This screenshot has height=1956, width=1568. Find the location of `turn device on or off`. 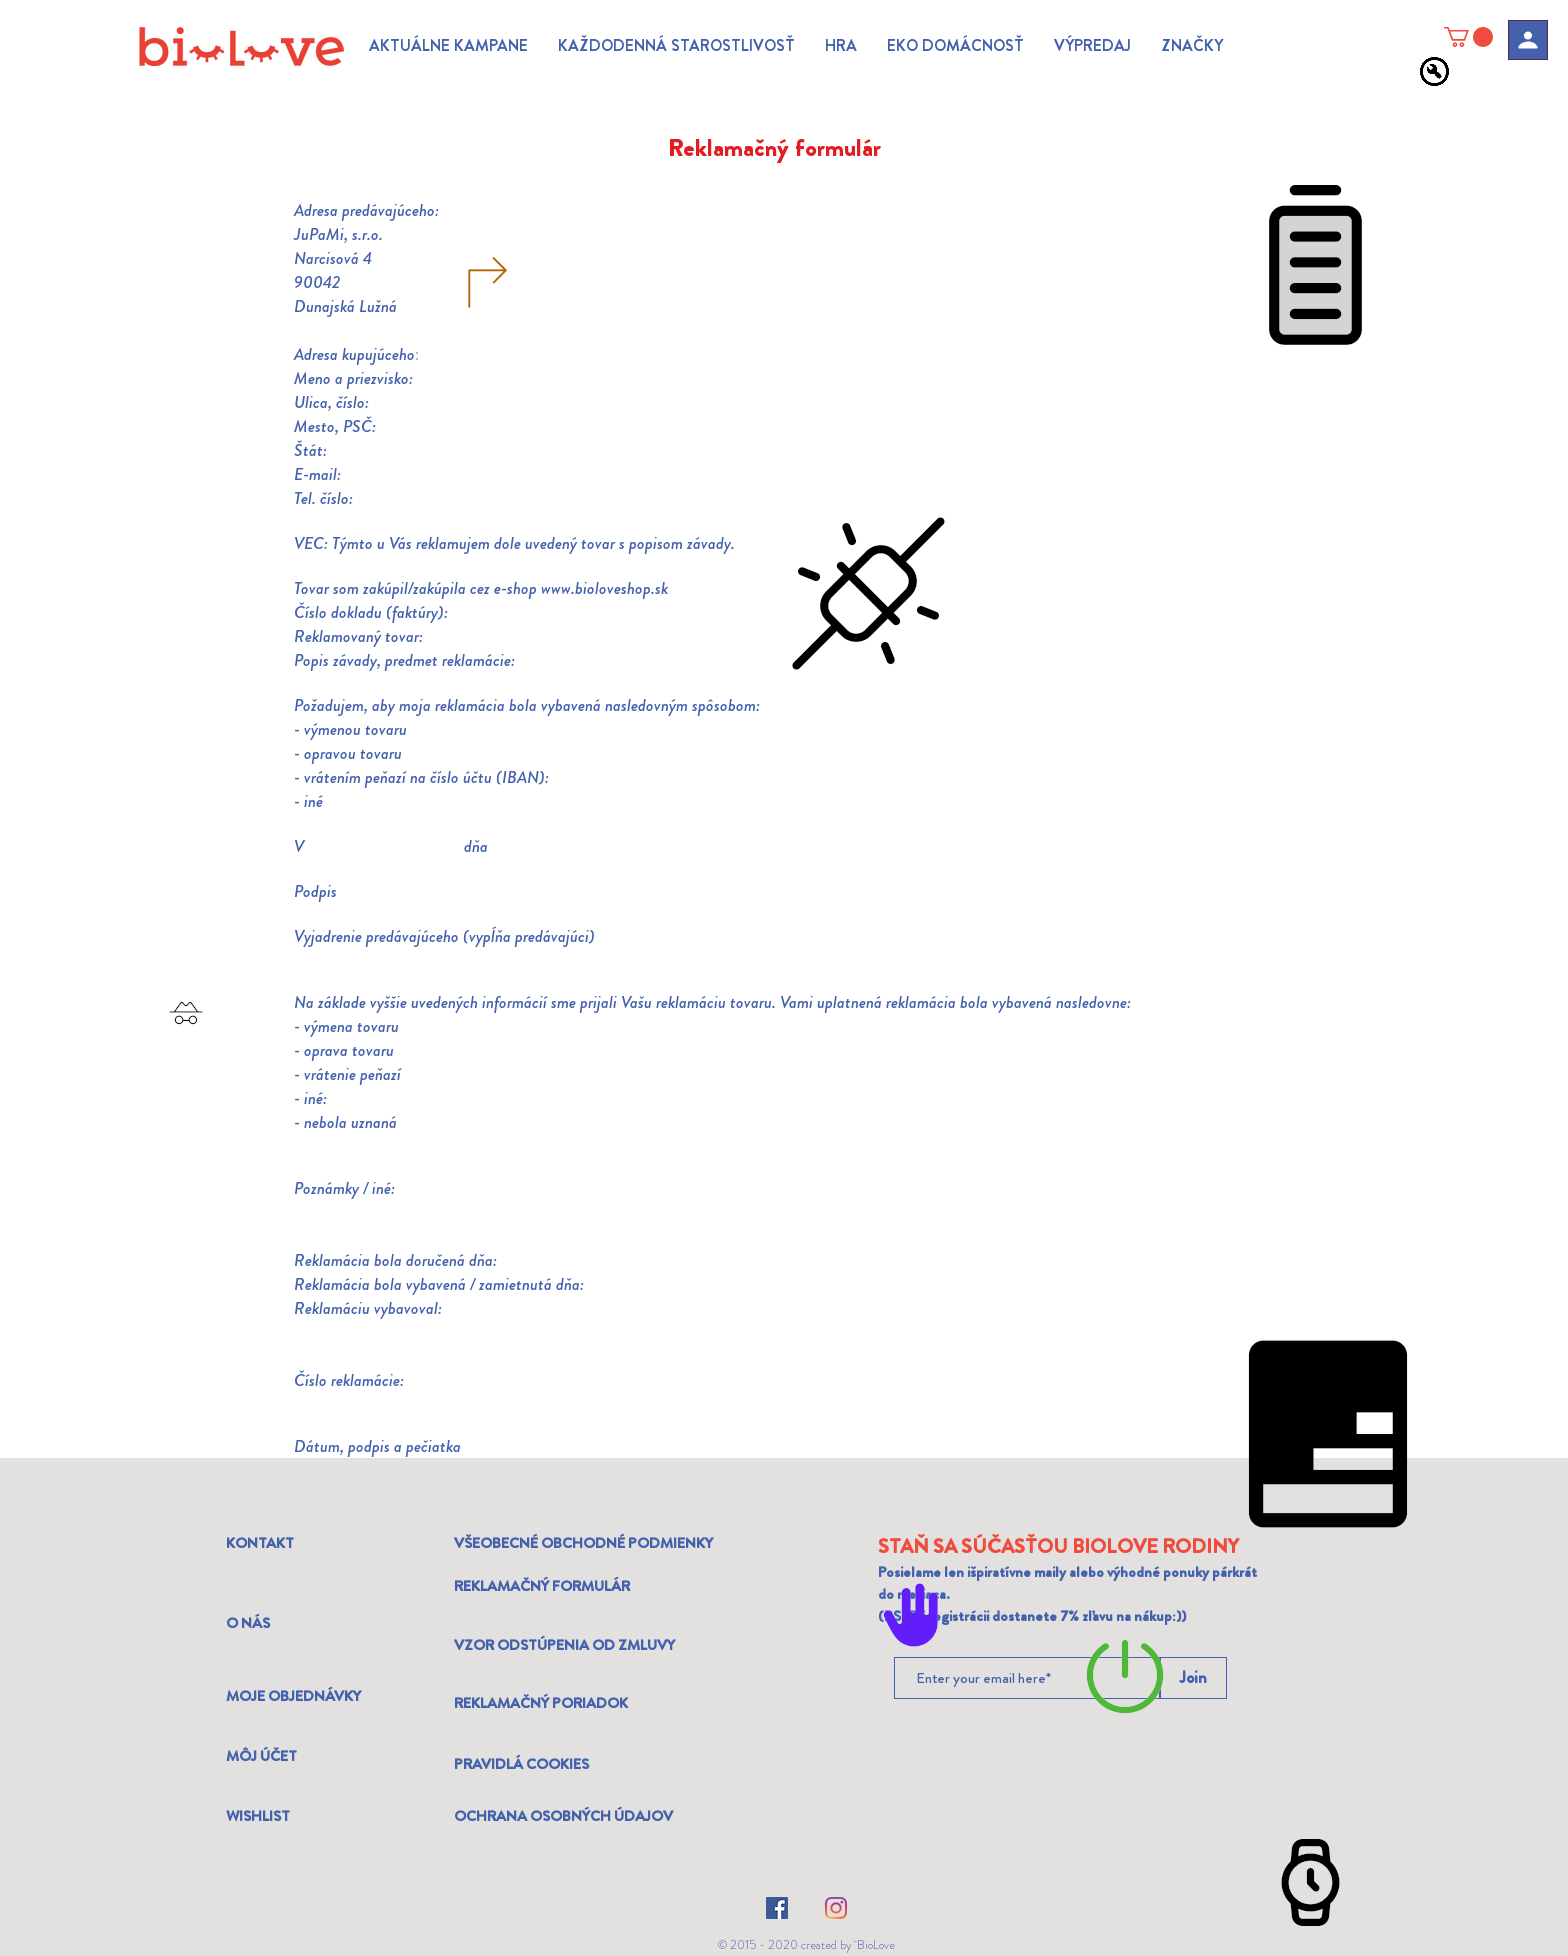

turn device on or off is located at coordinates (1125, 1675).